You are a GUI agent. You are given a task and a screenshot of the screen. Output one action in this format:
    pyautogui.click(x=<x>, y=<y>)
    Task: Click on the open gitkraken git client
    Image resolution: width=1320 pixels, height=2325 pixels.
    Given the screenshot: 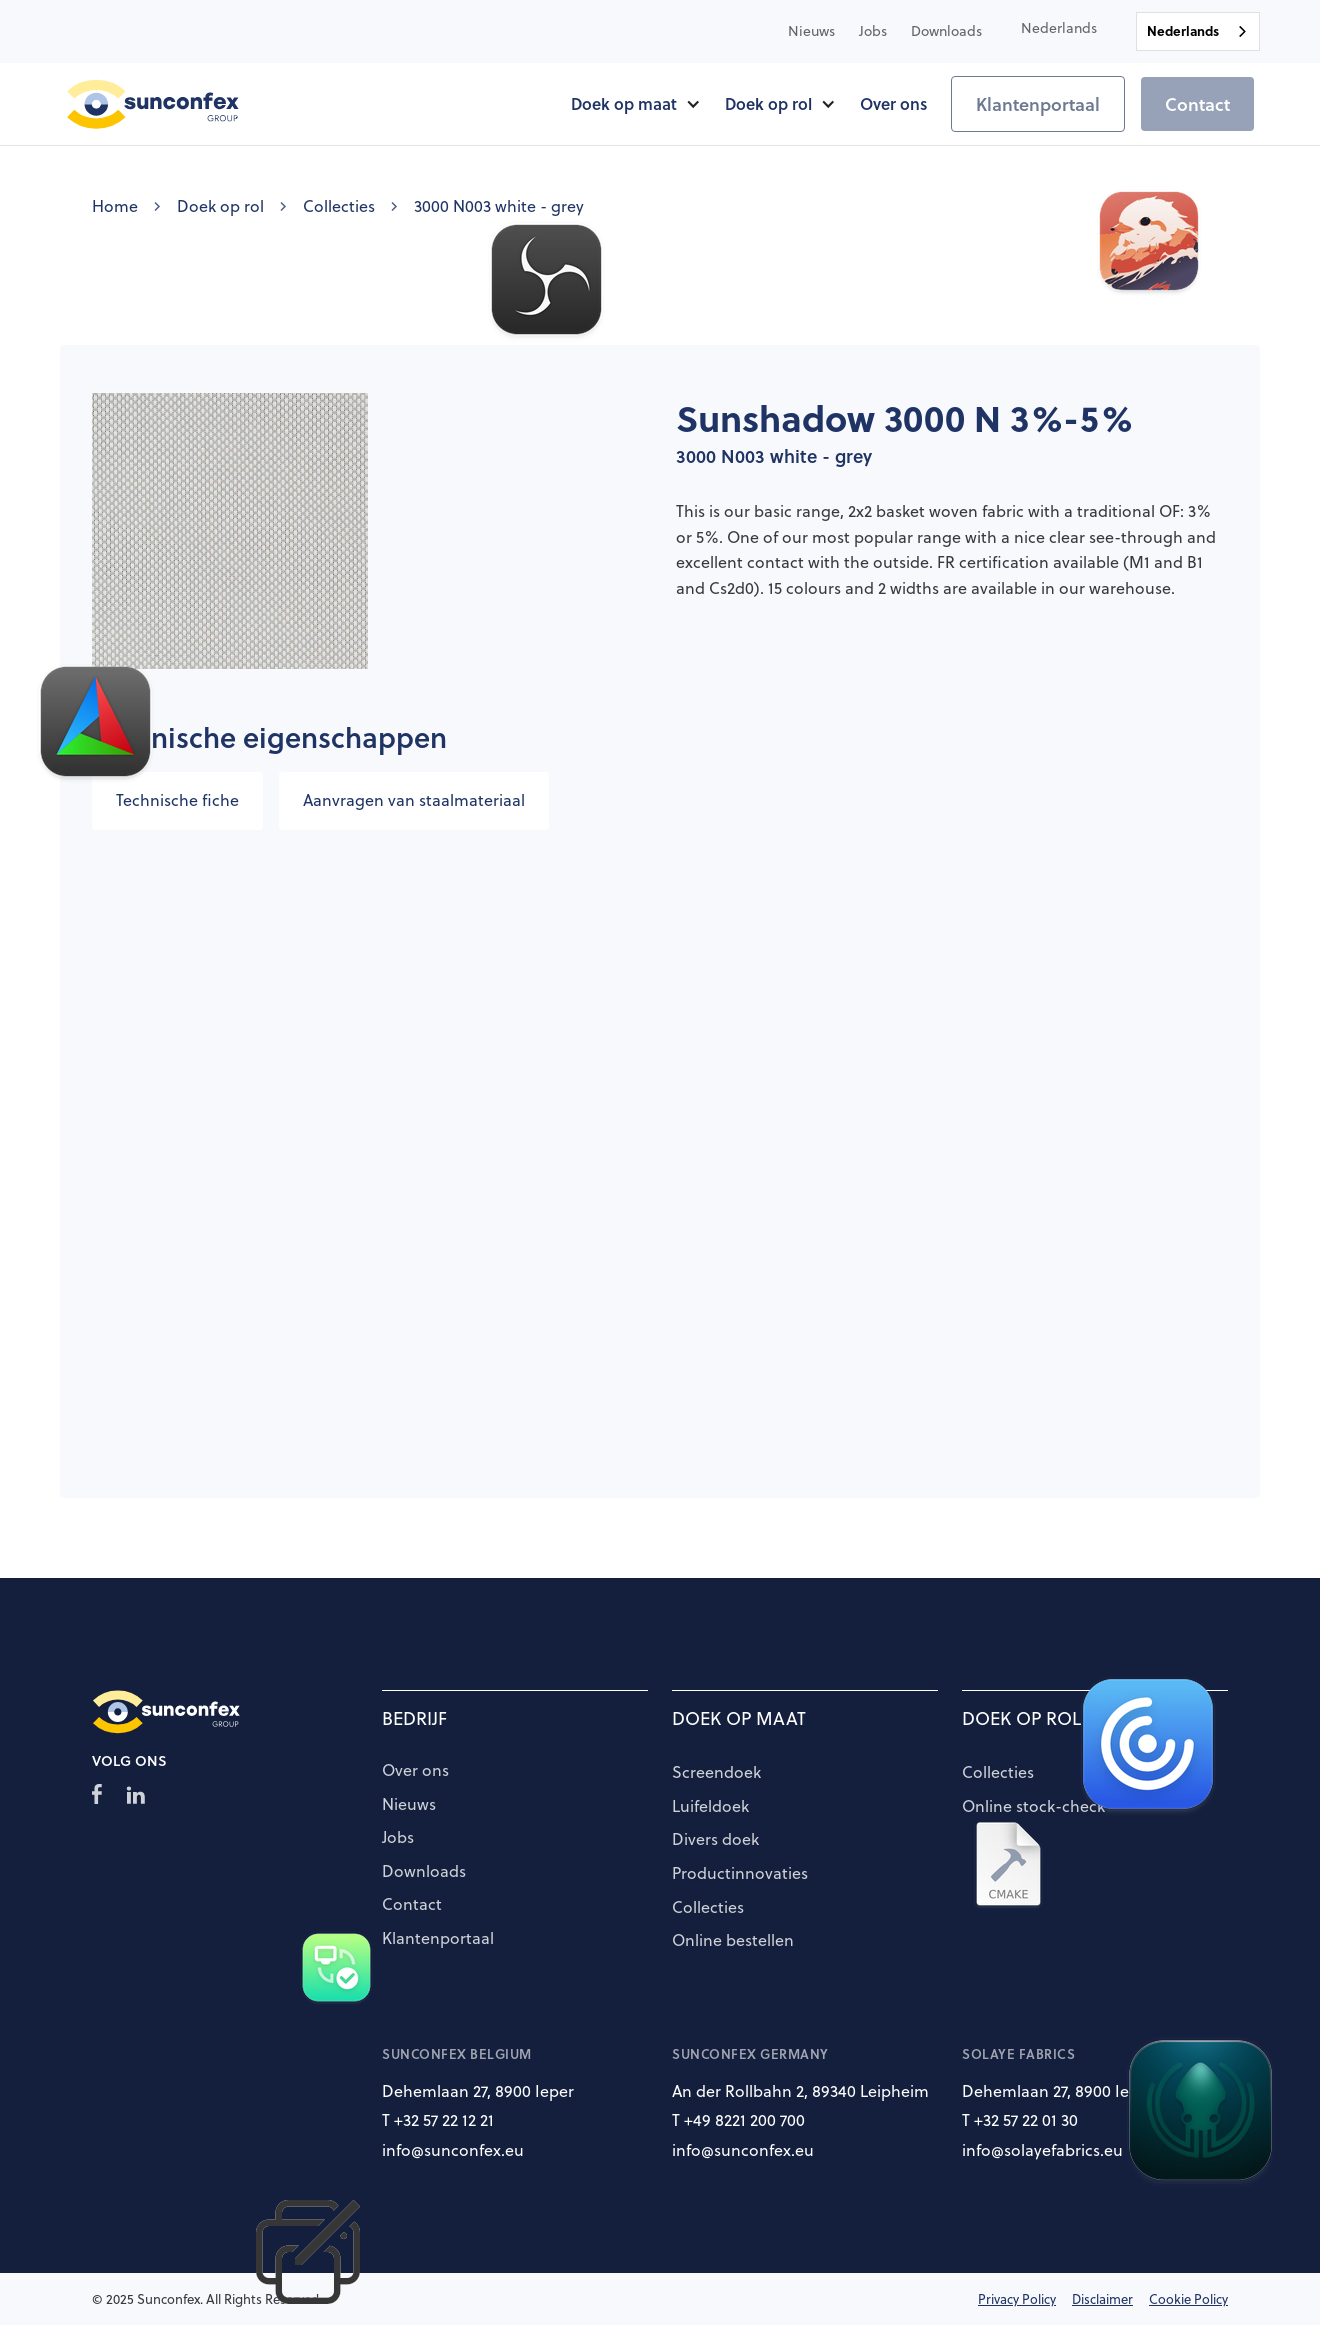 What is the action you would take?
    pyautogui.click(x=1201, y=2110)
    